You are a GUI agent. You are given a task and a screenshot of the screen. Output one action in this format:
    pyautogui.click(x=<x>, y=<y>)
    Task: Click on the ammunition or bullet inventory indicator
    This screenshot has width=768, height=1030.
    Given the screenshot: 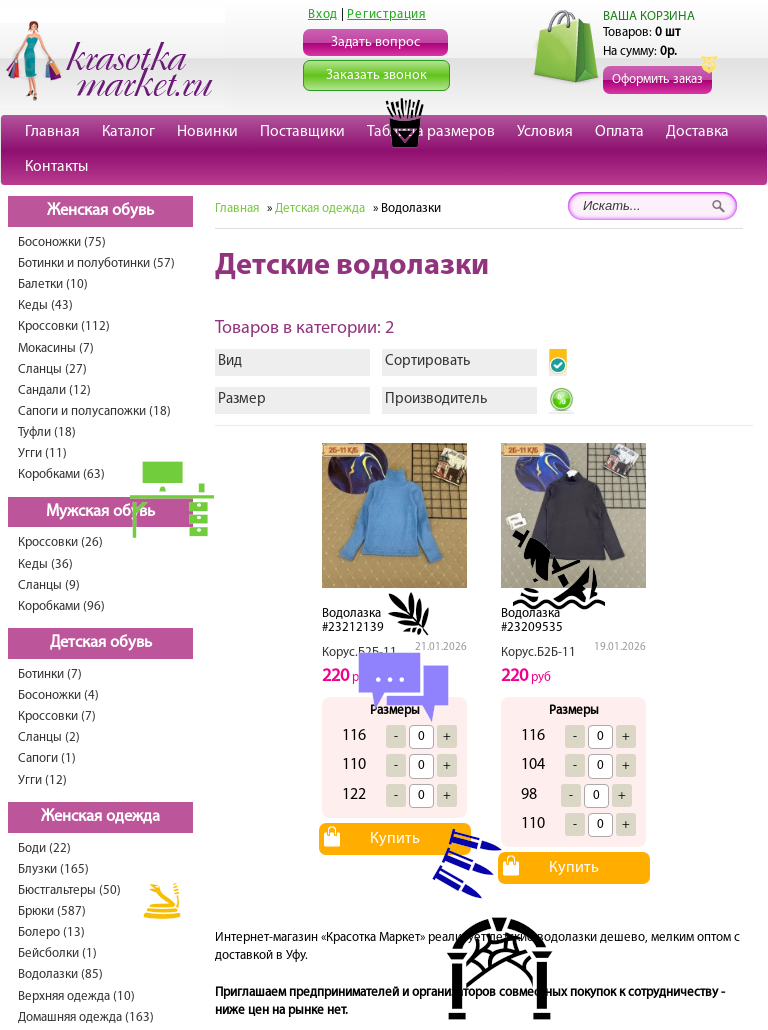 What is the action you would take?
    pyautogui.click(x=466, y=863)
    